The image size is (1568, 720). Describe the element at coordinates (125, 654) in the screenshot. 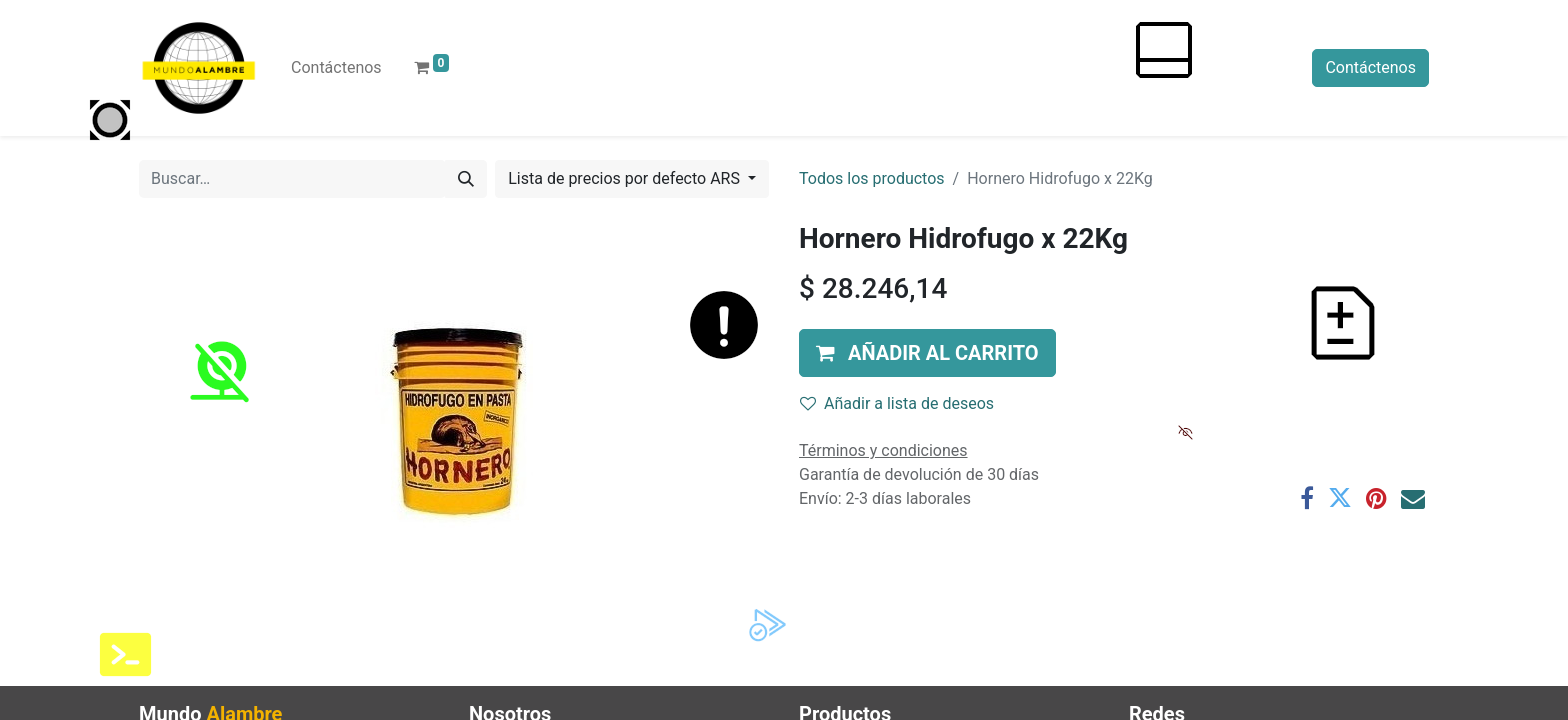

I see `open command line terminal` at that location.